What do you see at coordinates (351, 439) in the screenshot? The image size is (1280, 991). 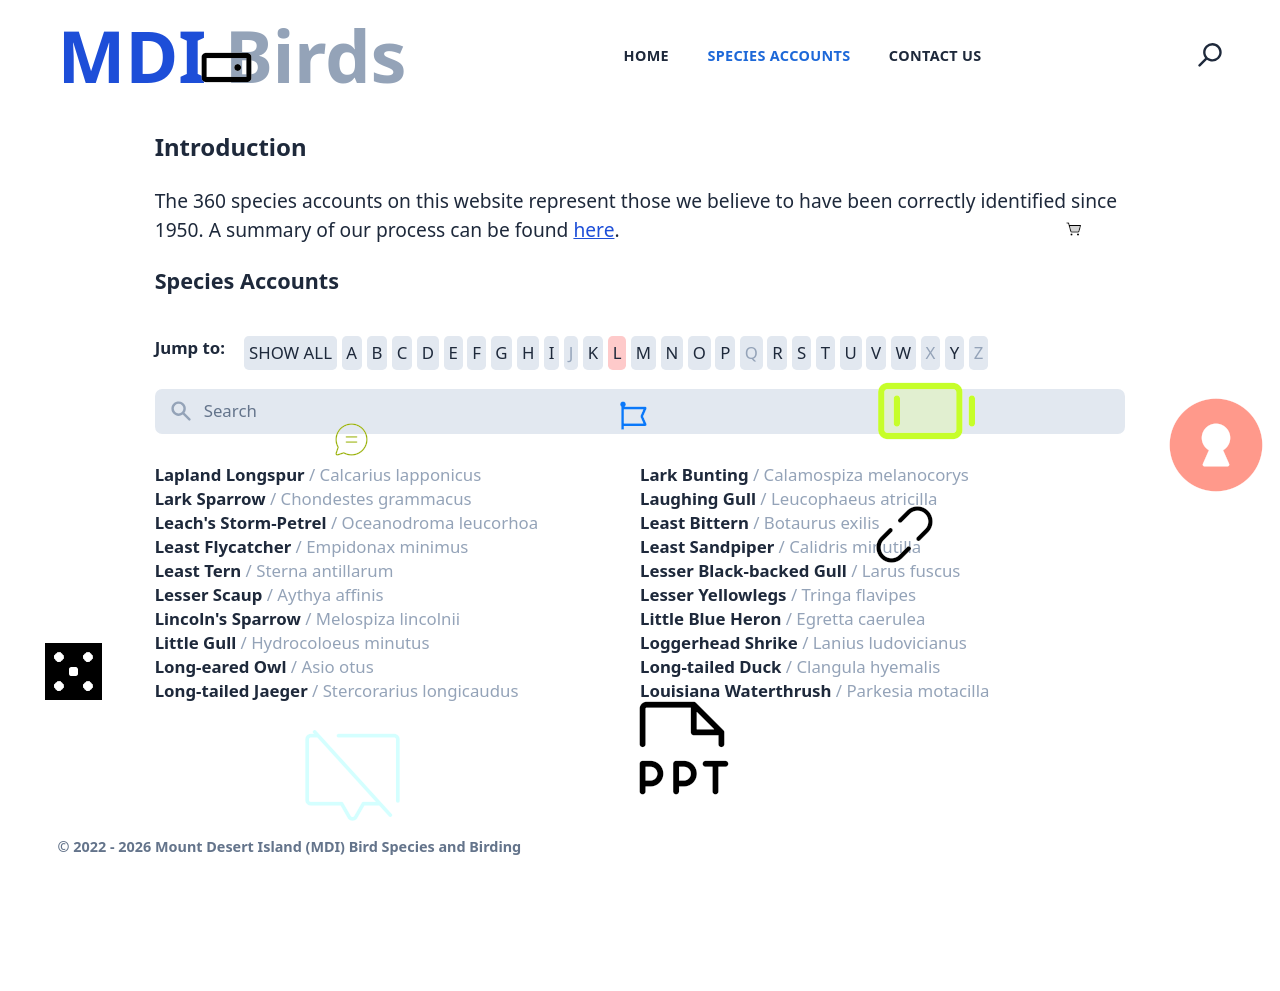 I see `open chat or messaging` at bounding box center [351, 439].